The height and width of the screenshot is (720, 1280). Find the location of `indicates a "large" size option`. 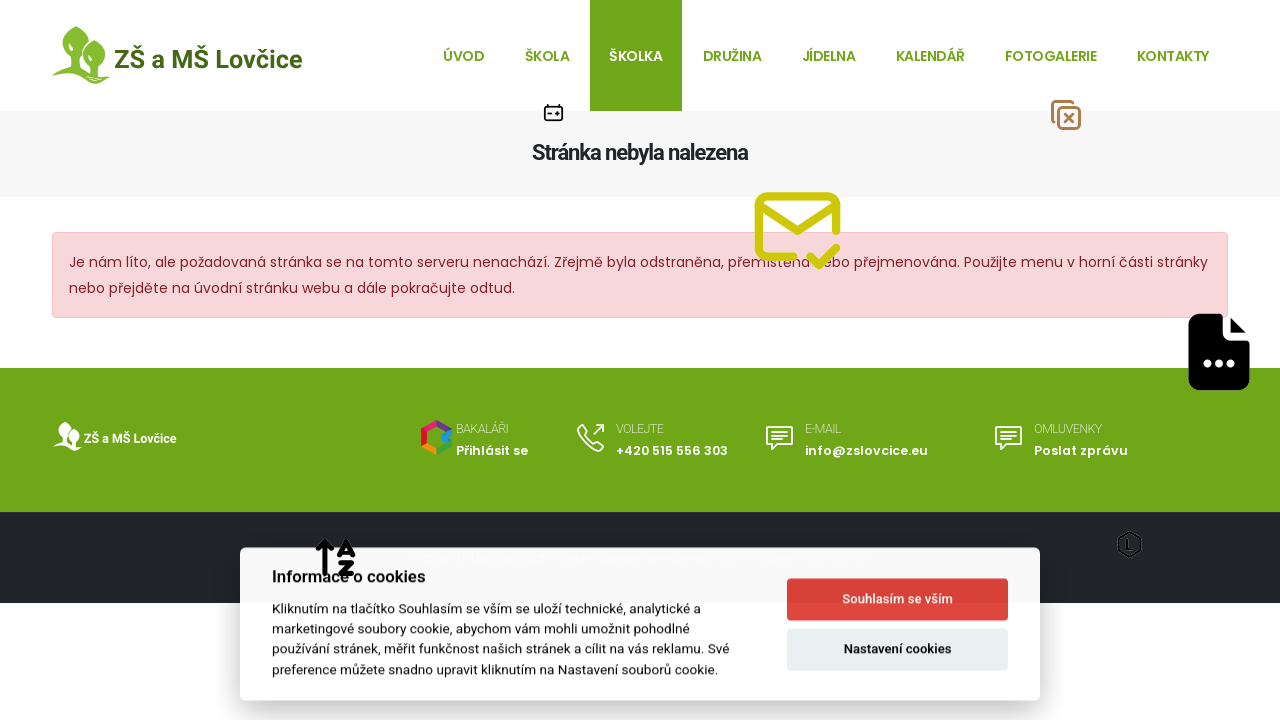

indicates a "large" size option is located at coordinates (1129, 544).